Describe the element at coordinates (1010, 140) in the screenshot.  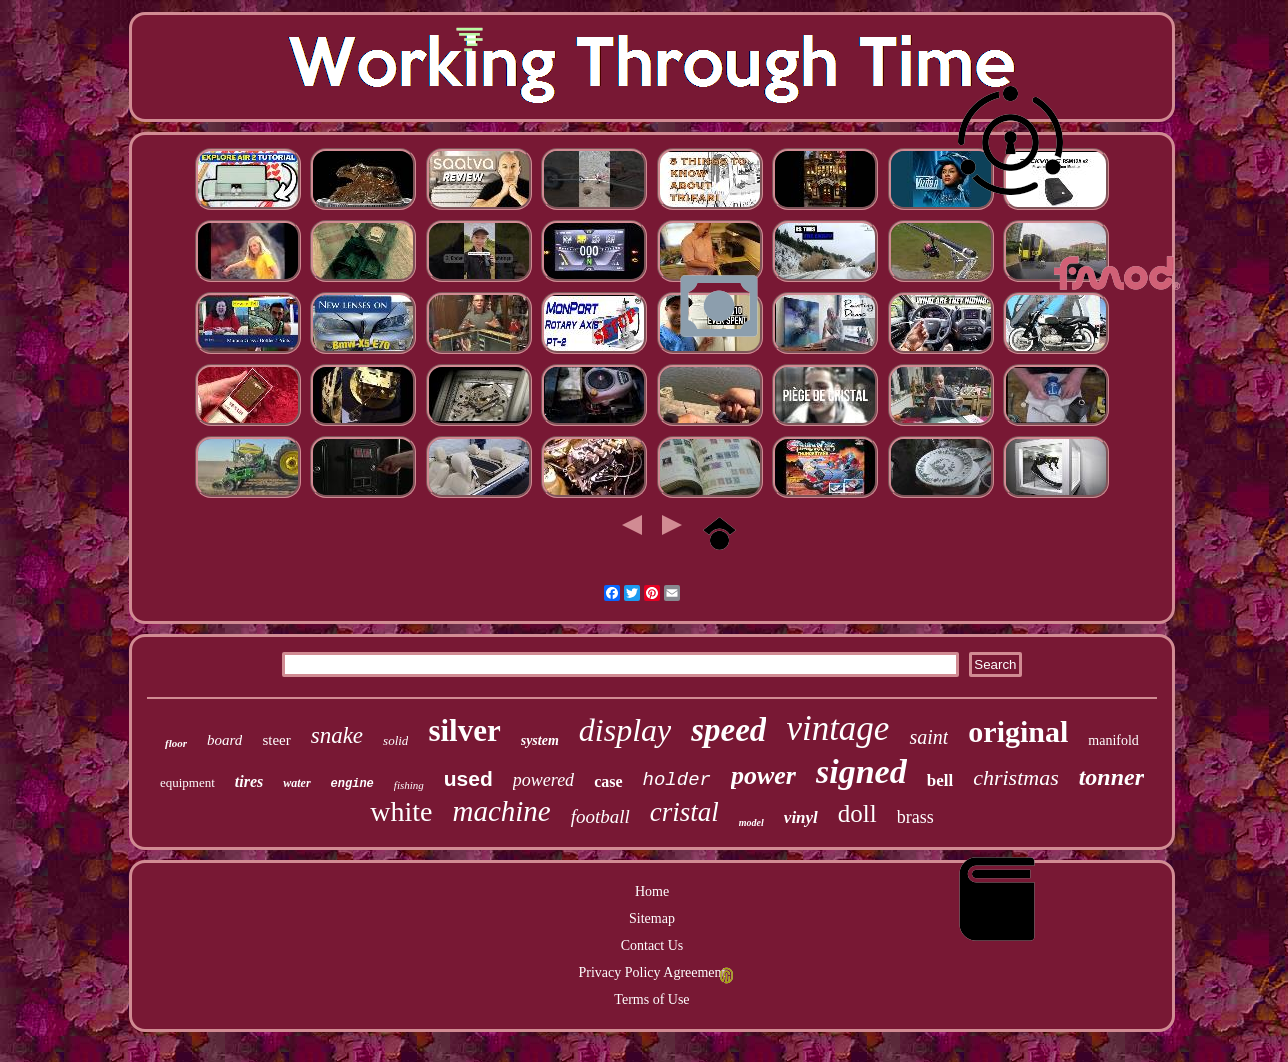
I see `fusionauth identity and authentication service logo` at that location.